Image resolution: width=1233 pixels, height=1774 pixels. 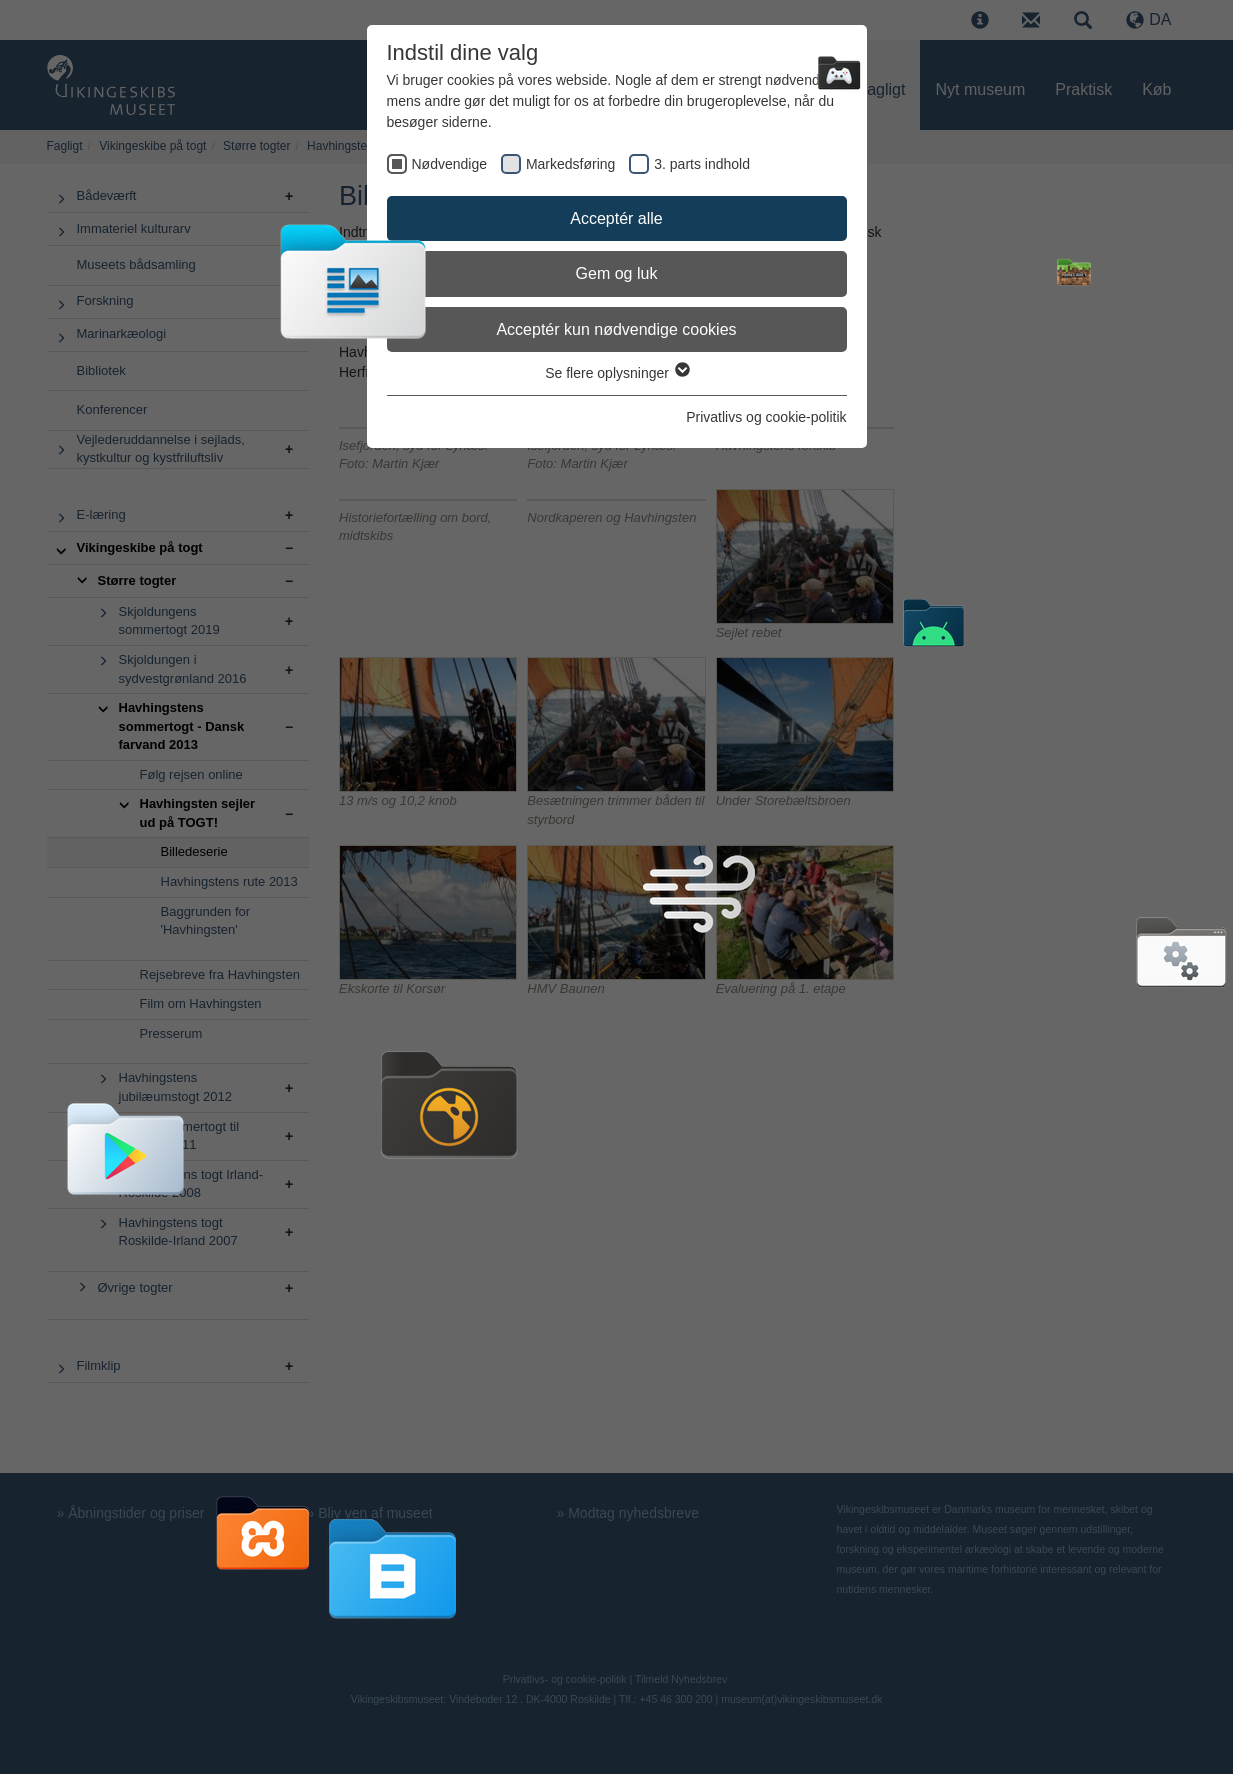 I want to click on open quixel bridge assets folder, so click(x=392, y=1572).